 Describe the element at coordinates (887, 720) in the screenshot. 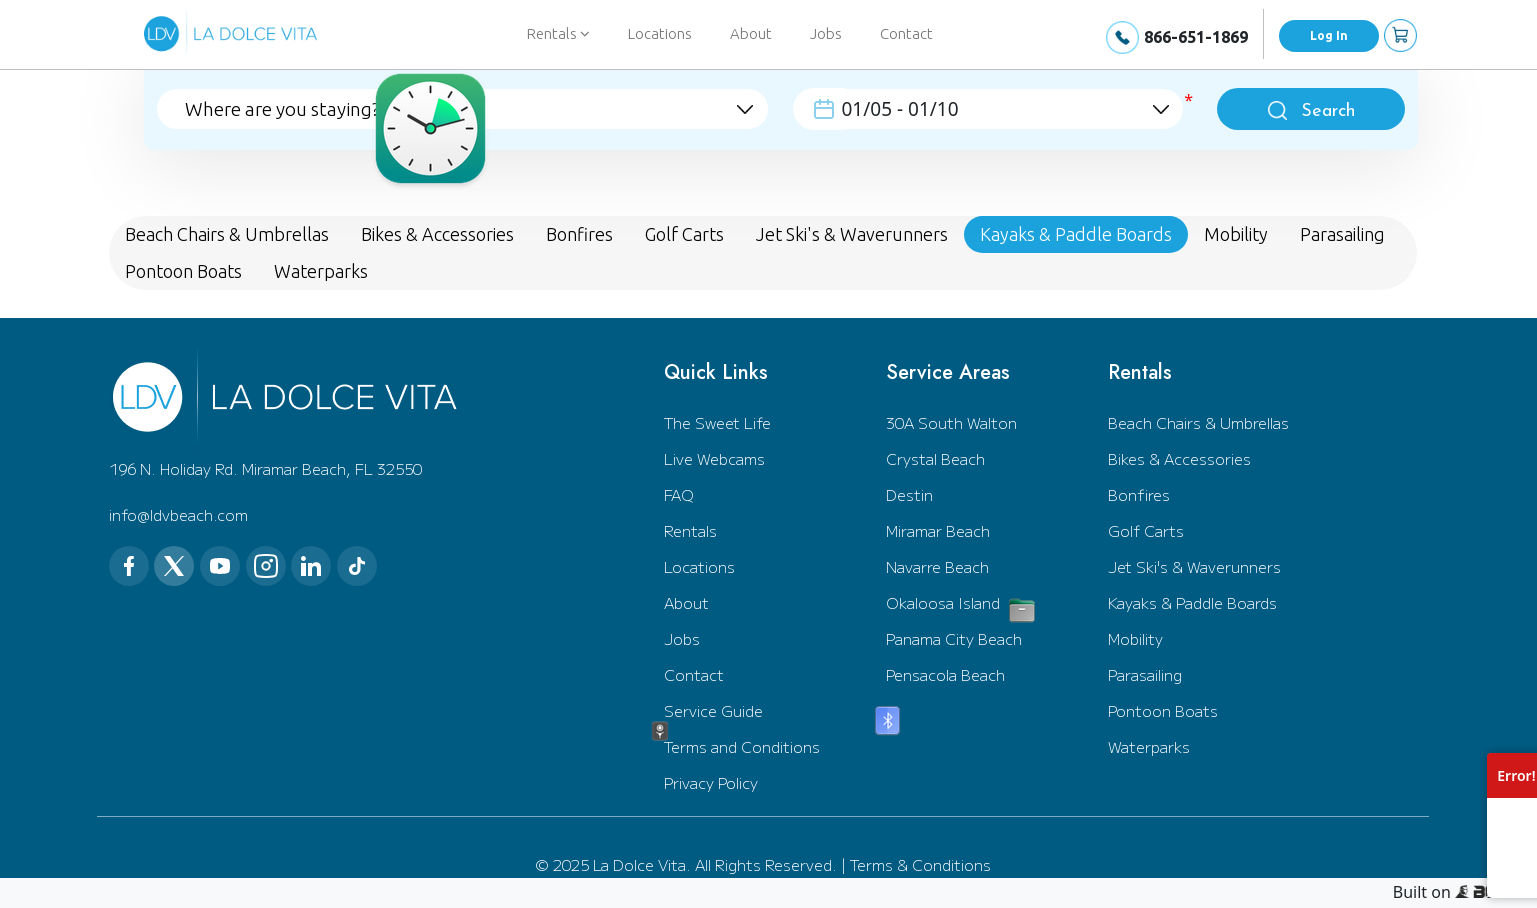

I see `open bluetooth settings` at that location.